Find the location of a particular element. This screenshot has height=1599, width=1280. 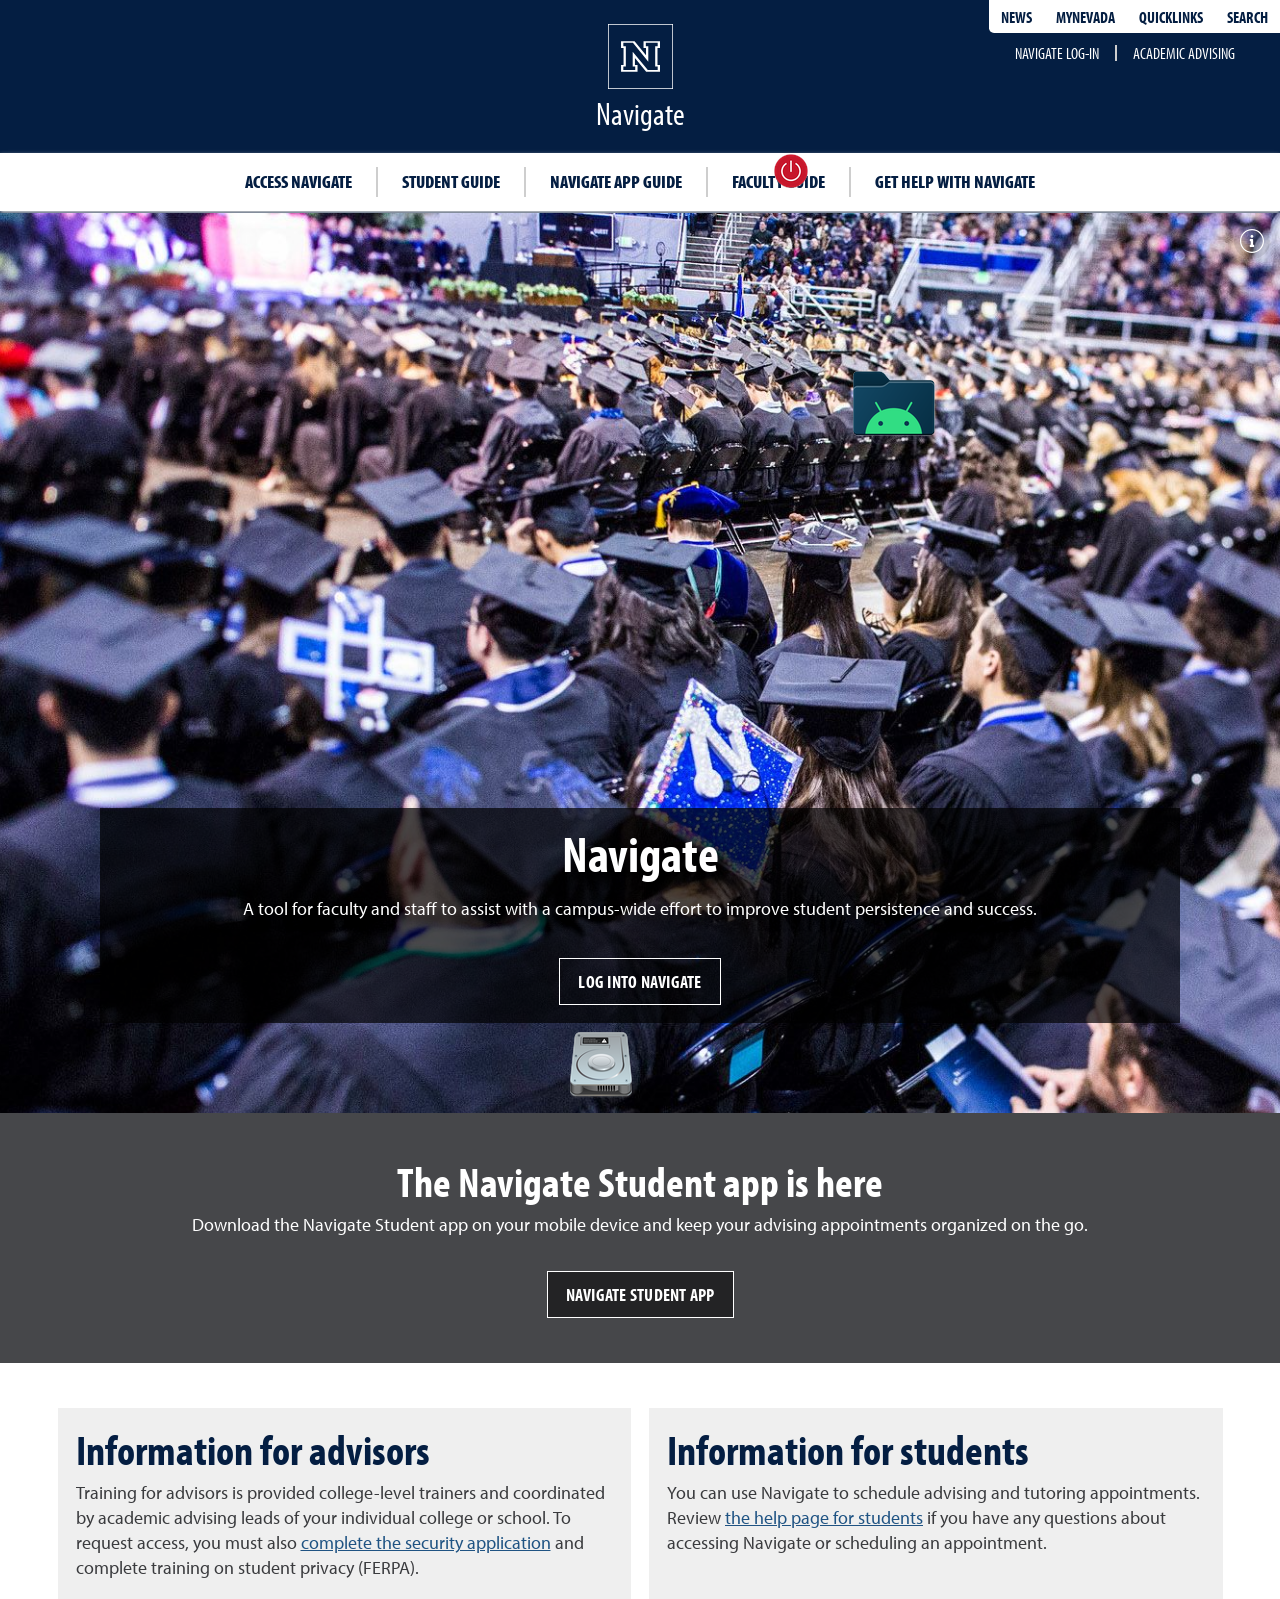

open android files folder is located at coordinates (893, 405).